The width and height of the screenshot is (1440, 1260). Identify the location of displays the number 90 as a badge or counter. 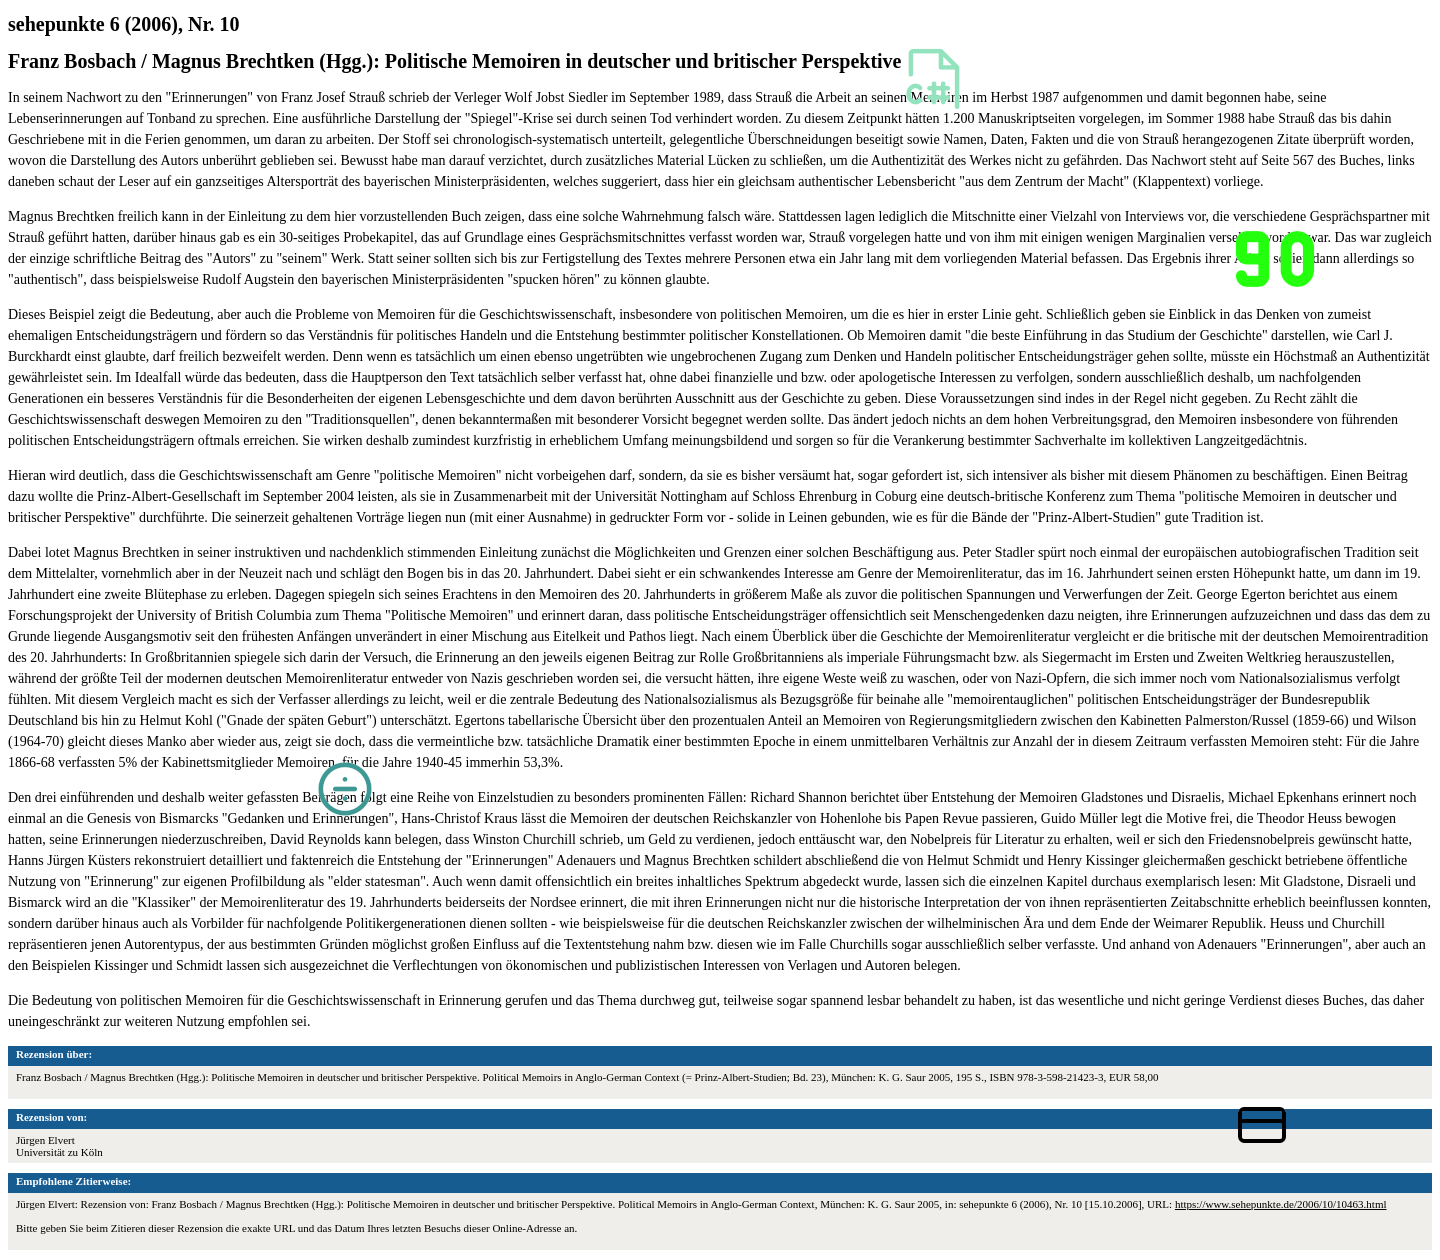
(1275, 259).